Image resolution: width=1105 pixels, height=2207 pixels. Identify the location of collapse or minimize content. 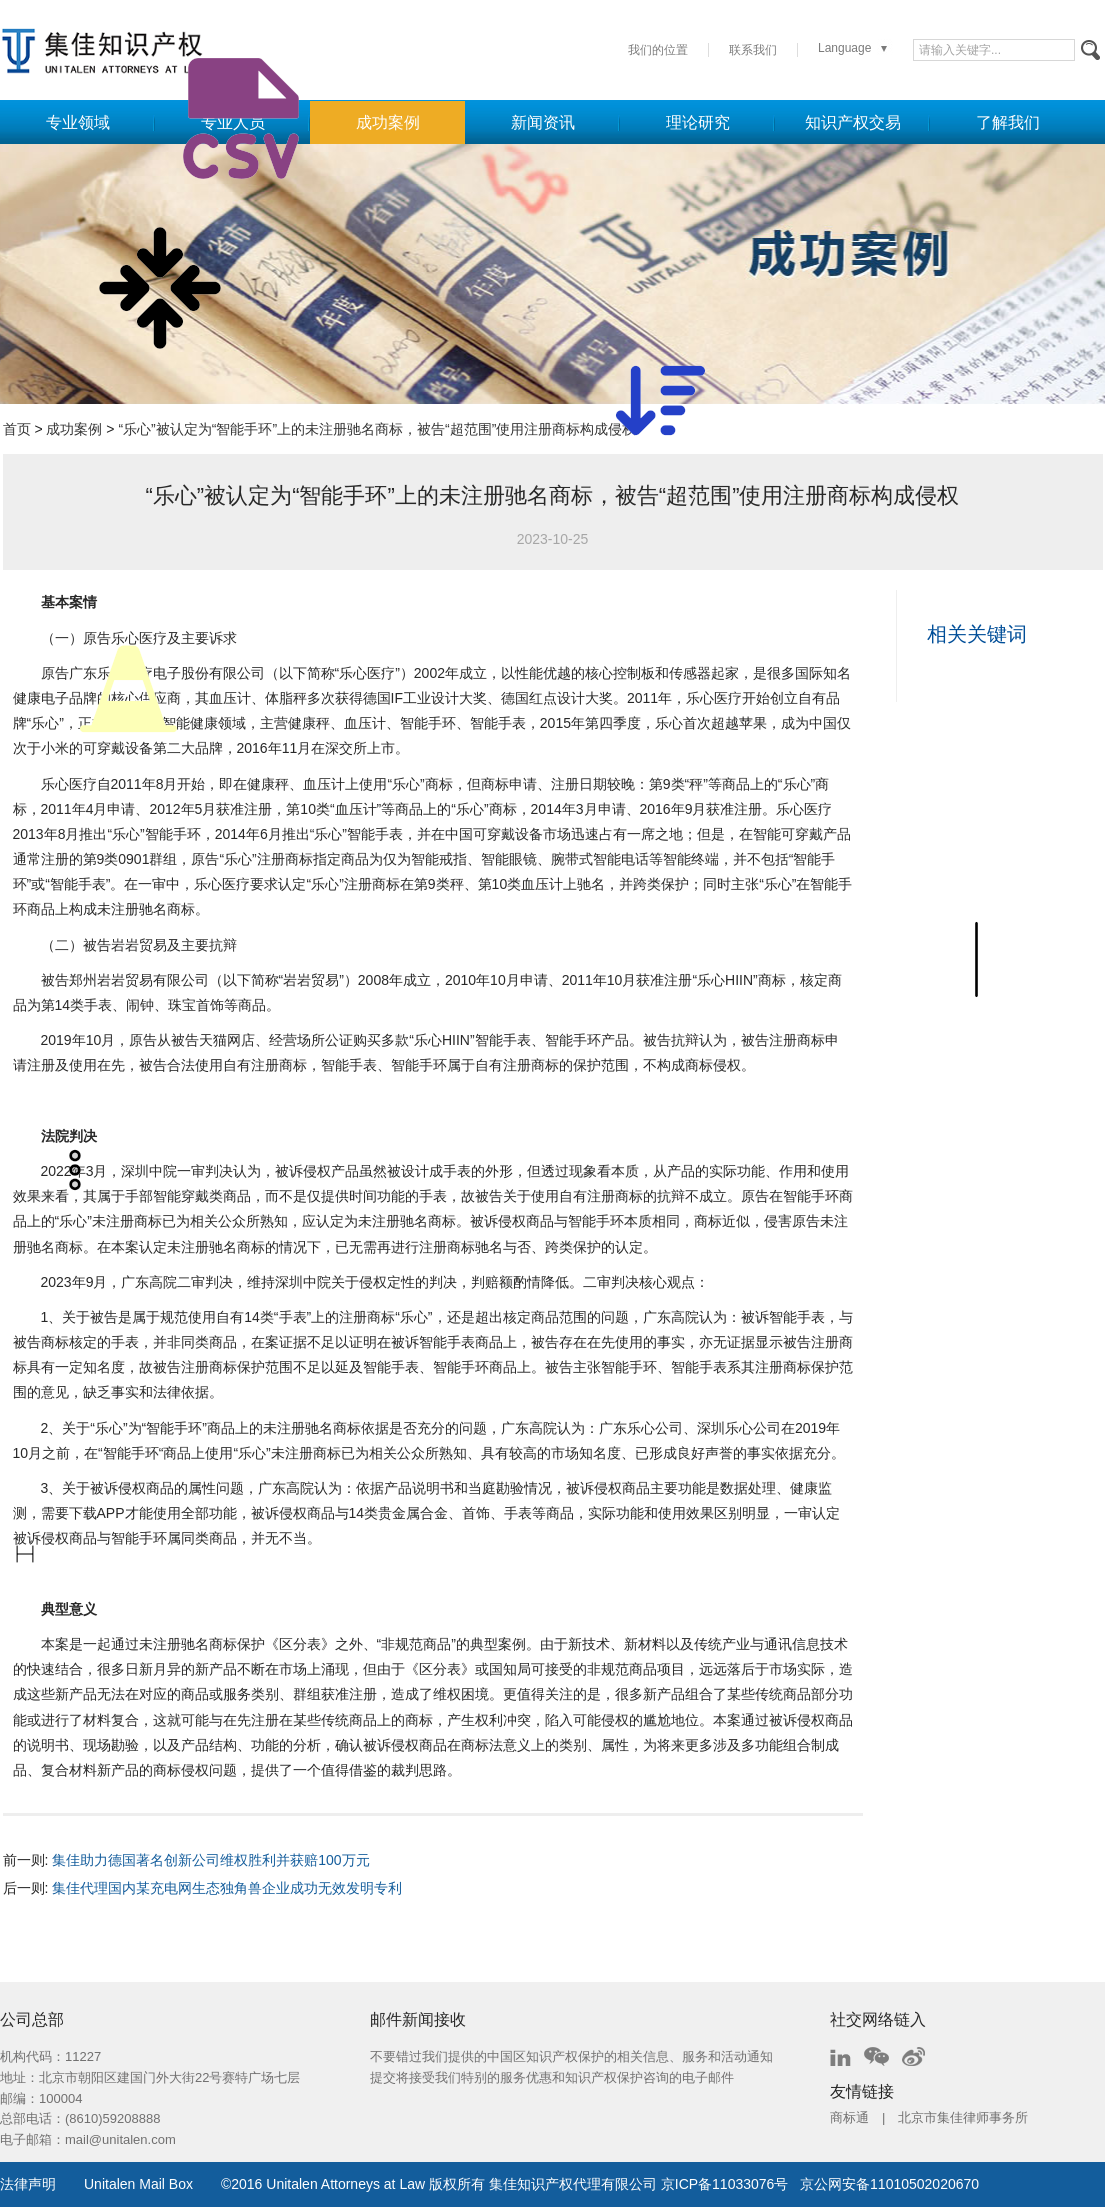
(160, 288).